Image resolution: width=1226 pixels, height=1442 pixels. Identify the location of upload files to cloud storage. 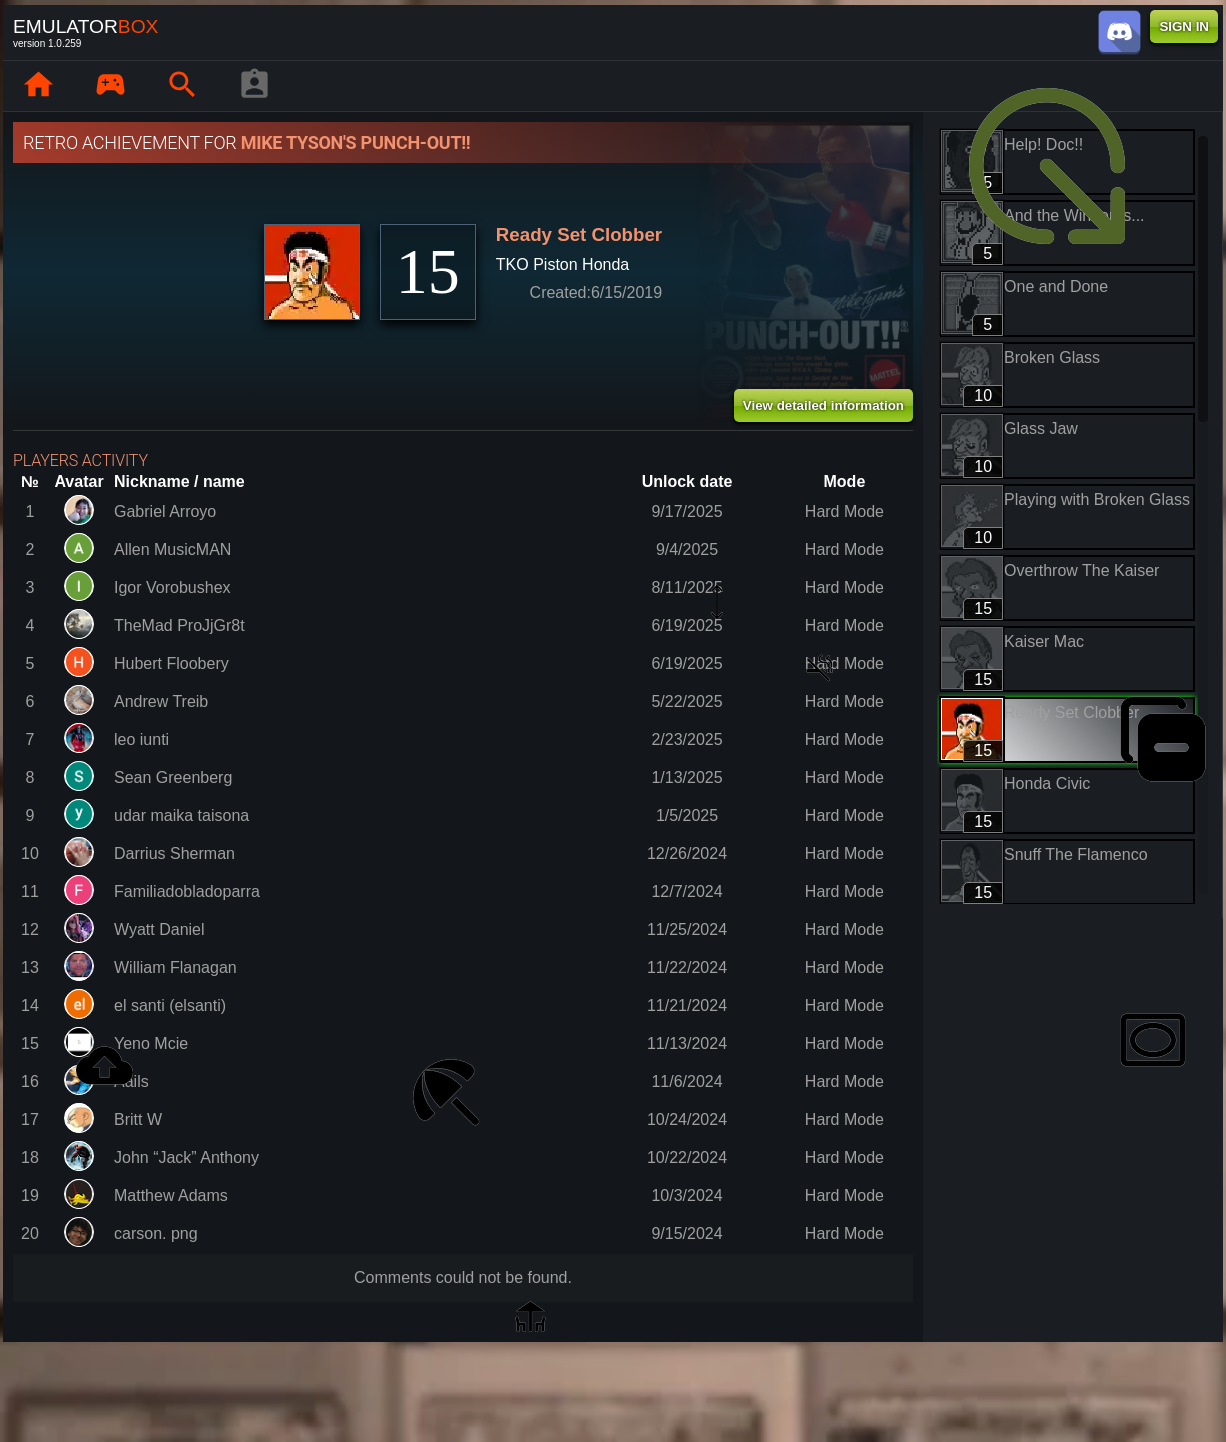
(104, 1065).